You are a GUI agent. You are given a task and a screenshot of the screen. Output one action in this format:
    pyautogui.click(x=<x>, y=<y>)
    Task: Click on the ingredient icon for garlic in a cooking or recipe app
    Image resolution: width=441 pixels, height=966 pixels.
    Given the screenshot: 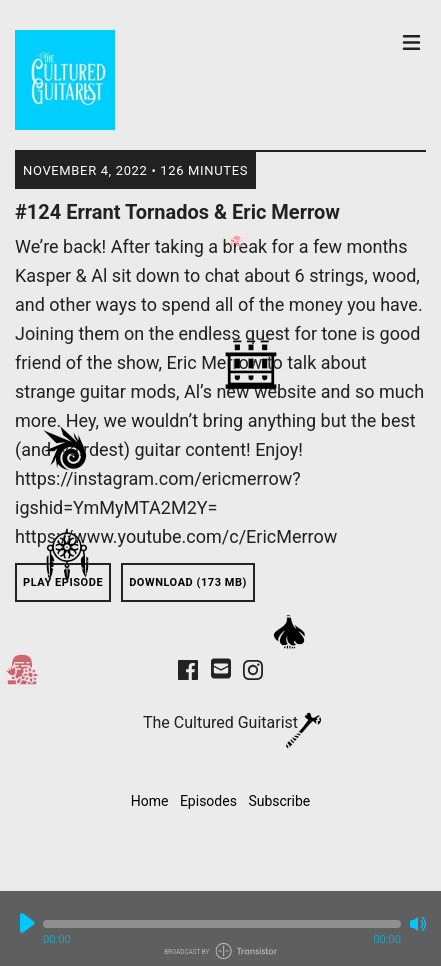 What is the action you would take?
    pyautogui.click(x=289, y=631)
    